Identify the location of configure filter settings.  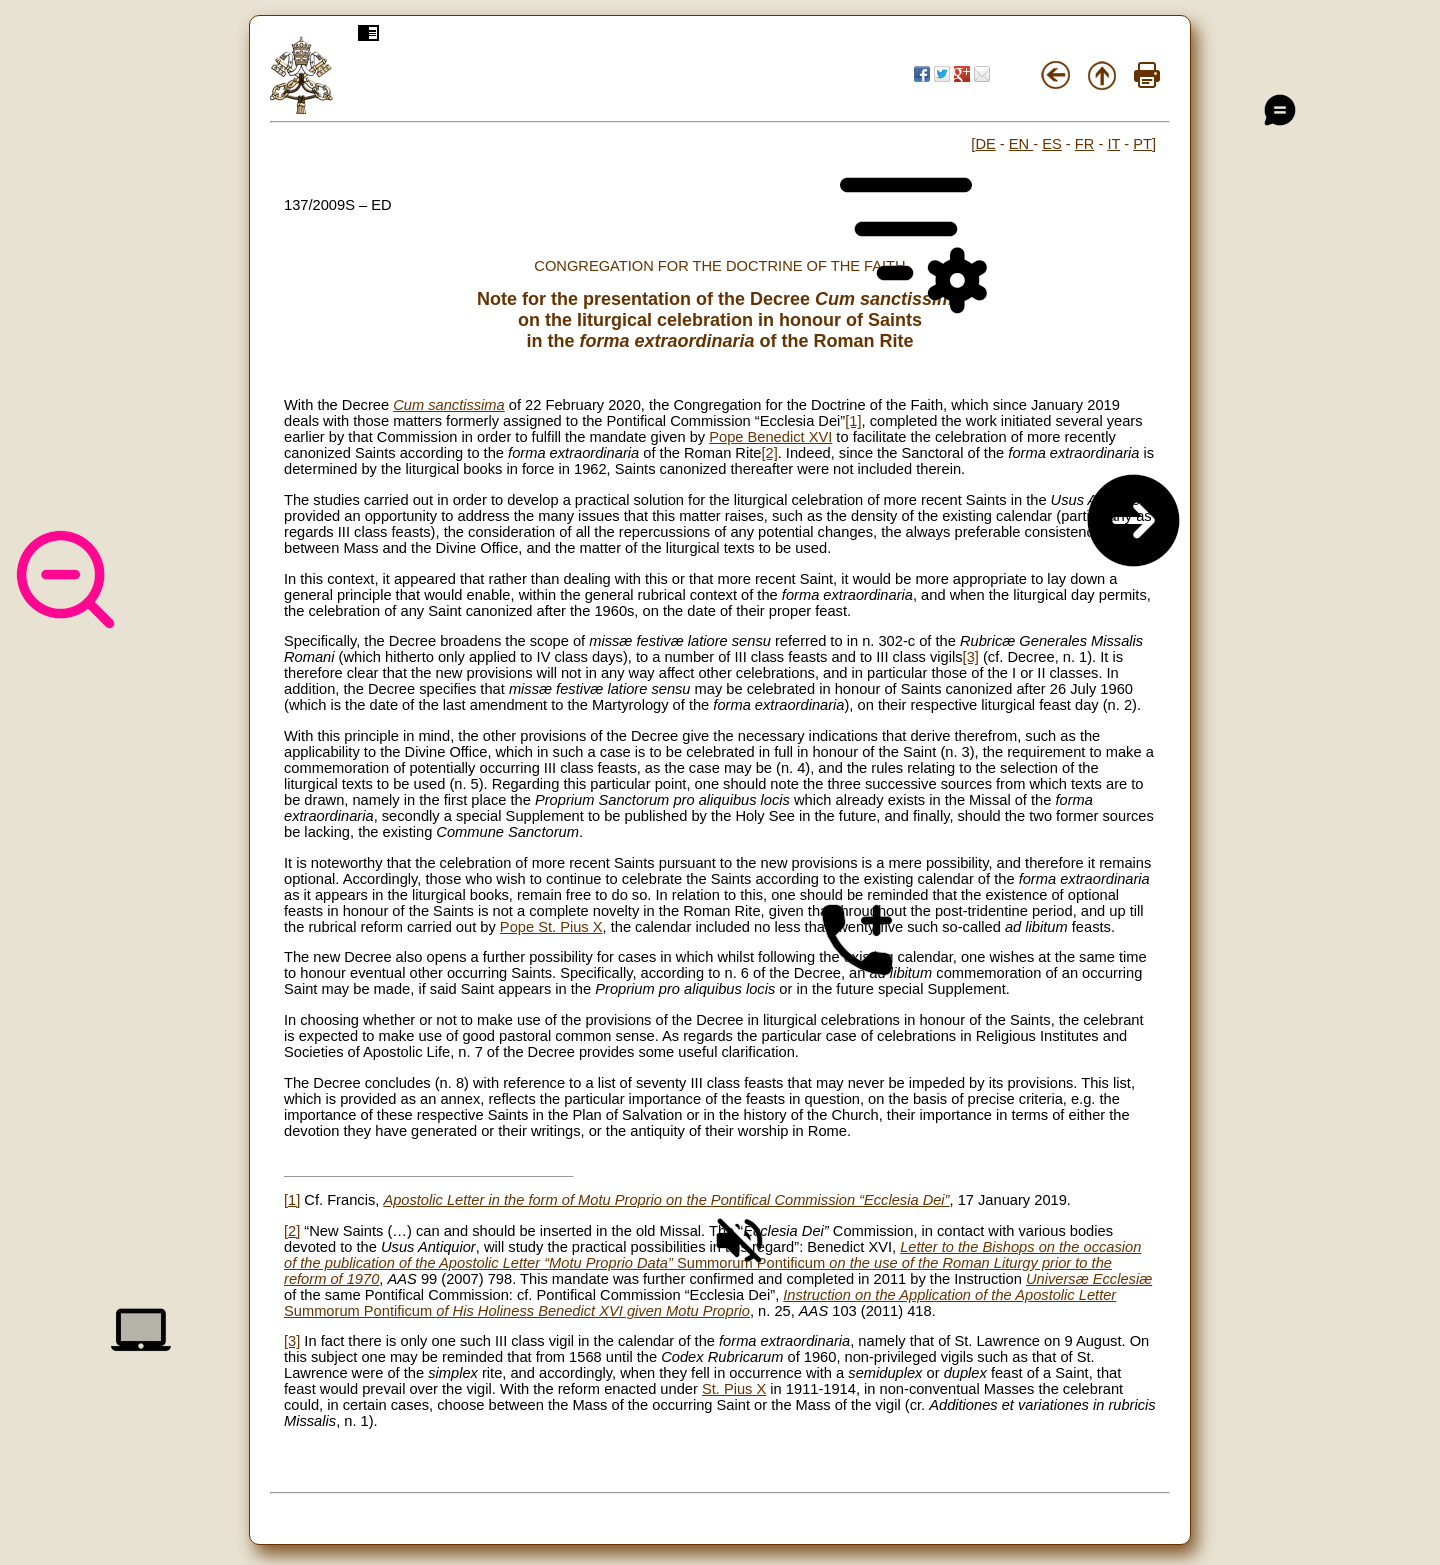
(906, 229).